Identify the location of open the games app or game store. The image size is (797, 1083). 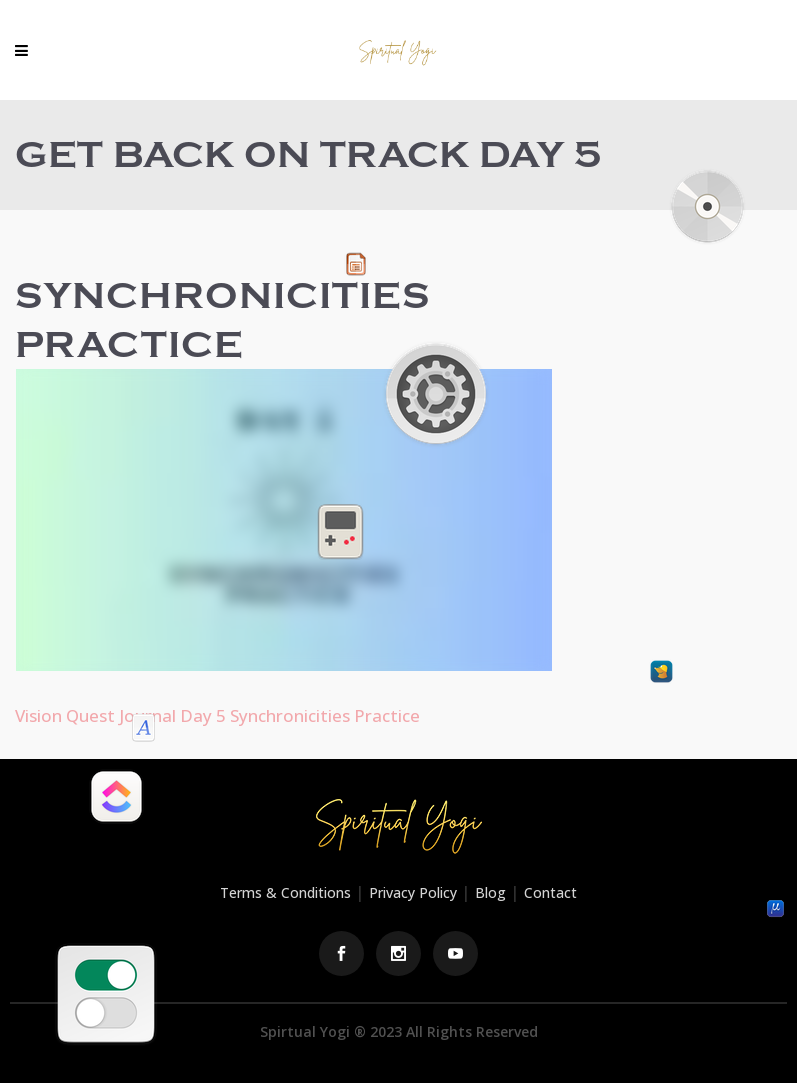
(340, 531).